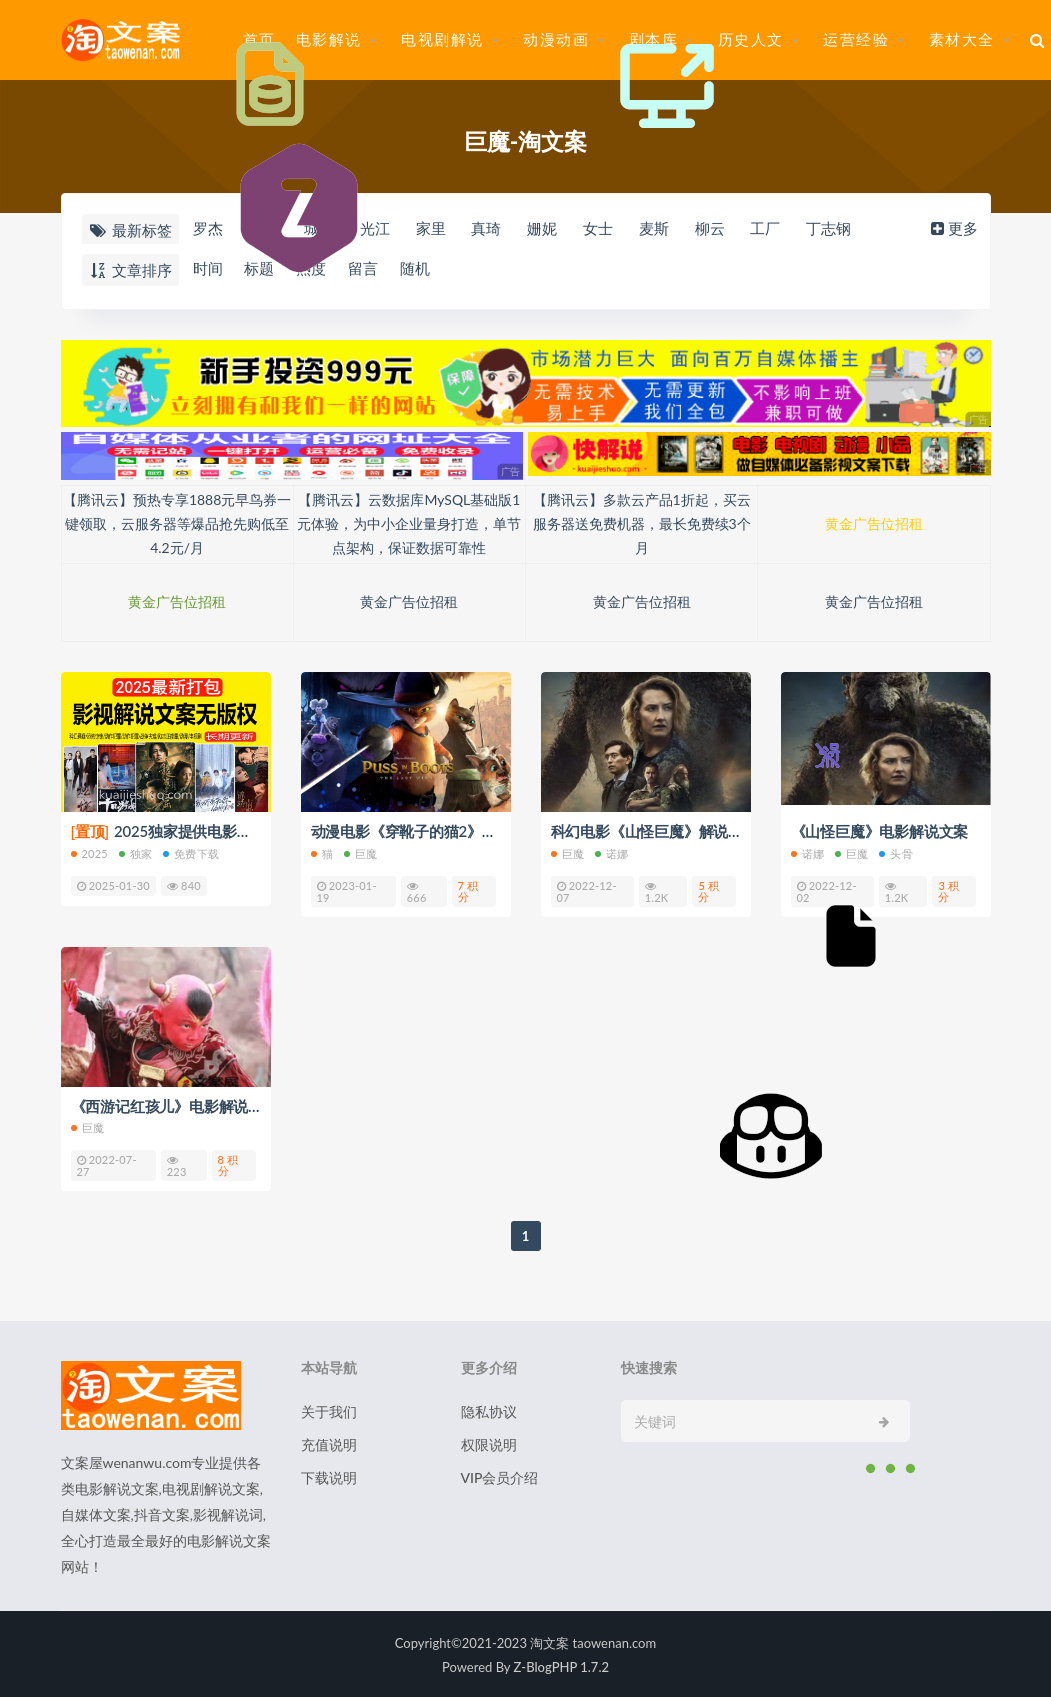 The width and height of the screenshot is (1051, 1697). Describe the element at coordinates (299, 208) in the screenshot. I see `access z-branded app or service` at that location.